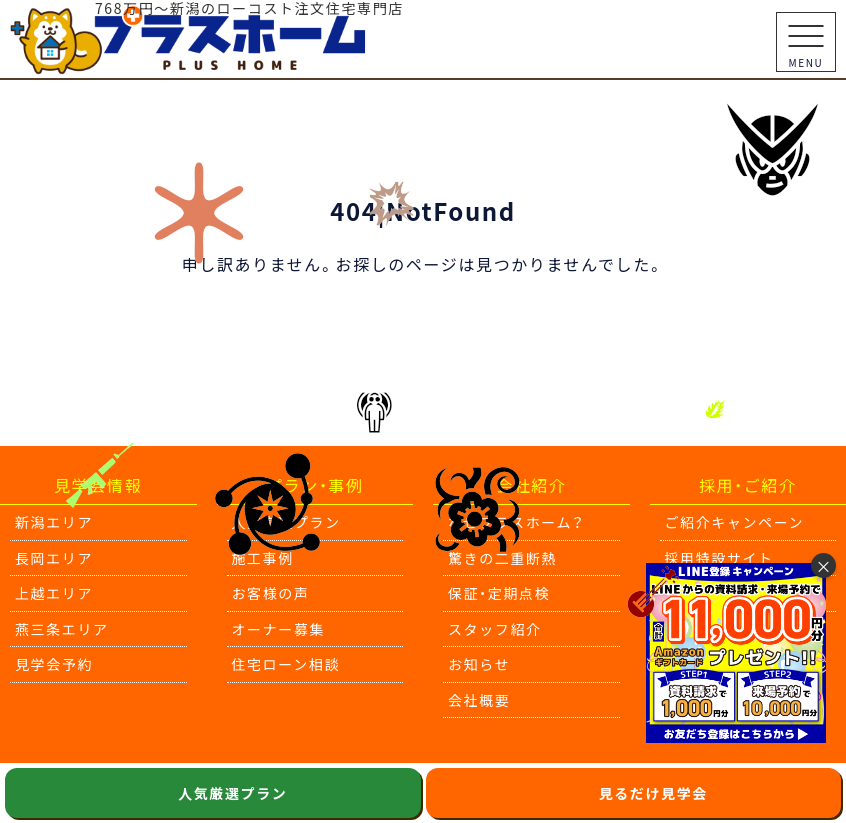 This screenshot has width=846, height=823. Describe the element at coordinates (374, 412) in the screenshot. I see `indicates enhanced awareness or heightened perception state` at that location.